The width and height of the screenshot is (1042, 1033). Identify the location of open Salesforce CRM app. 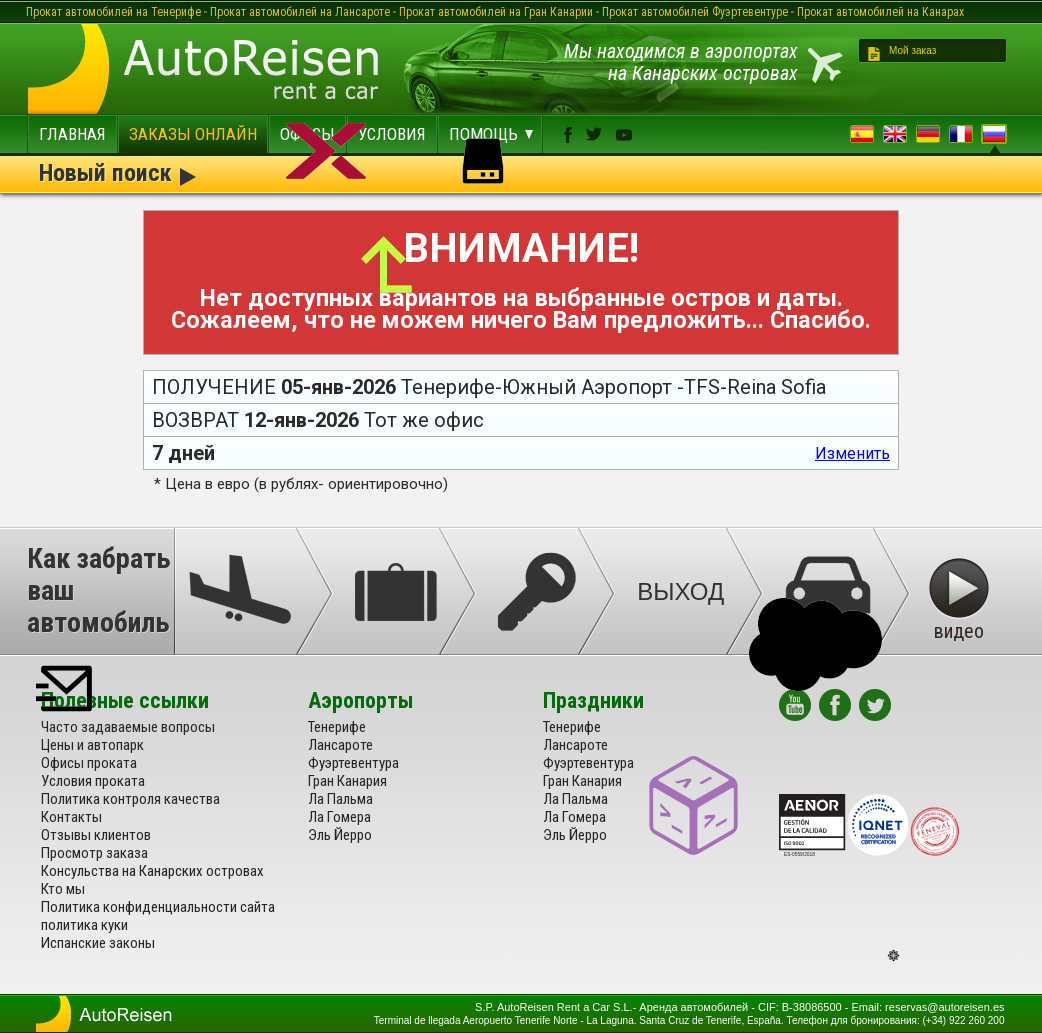
(815, 644).